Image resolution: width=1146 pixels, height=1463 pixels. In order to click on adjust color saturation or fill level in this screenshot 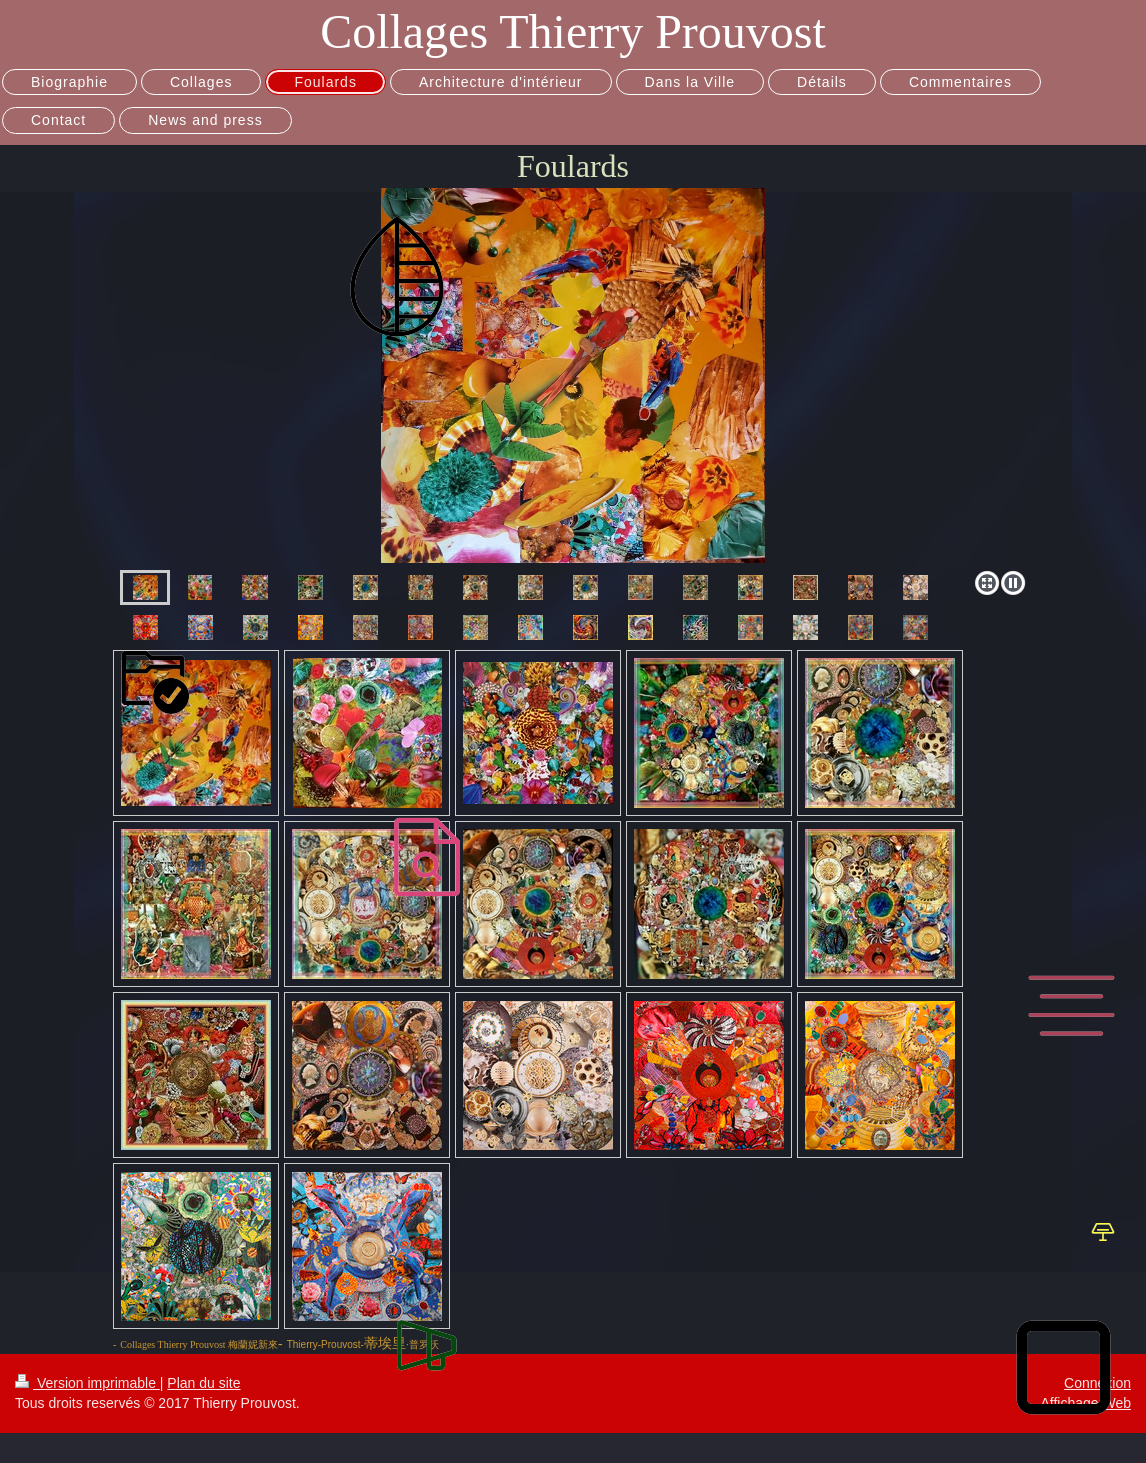, I will do `click(397, 281)`.